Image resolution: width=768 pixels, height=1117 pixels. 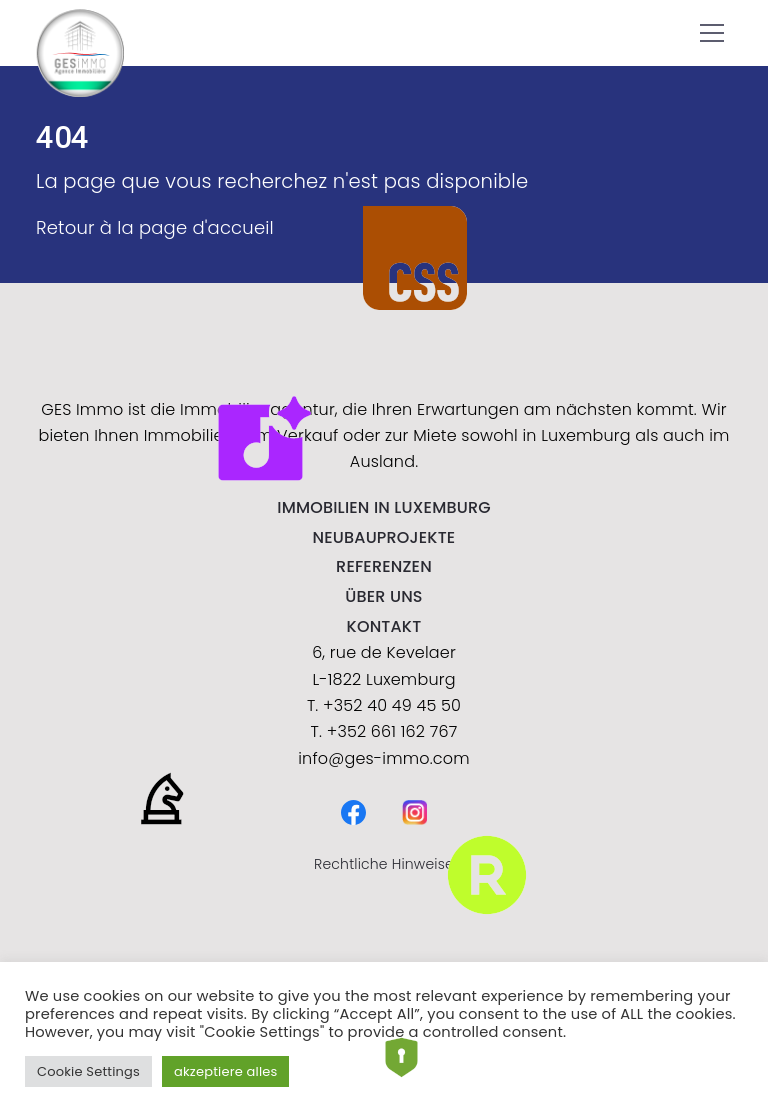 What do you see at coordinates (487, 875) in the screenshot?
I see `indicates a registered trademark symbol` at bounding box center [487, 875].